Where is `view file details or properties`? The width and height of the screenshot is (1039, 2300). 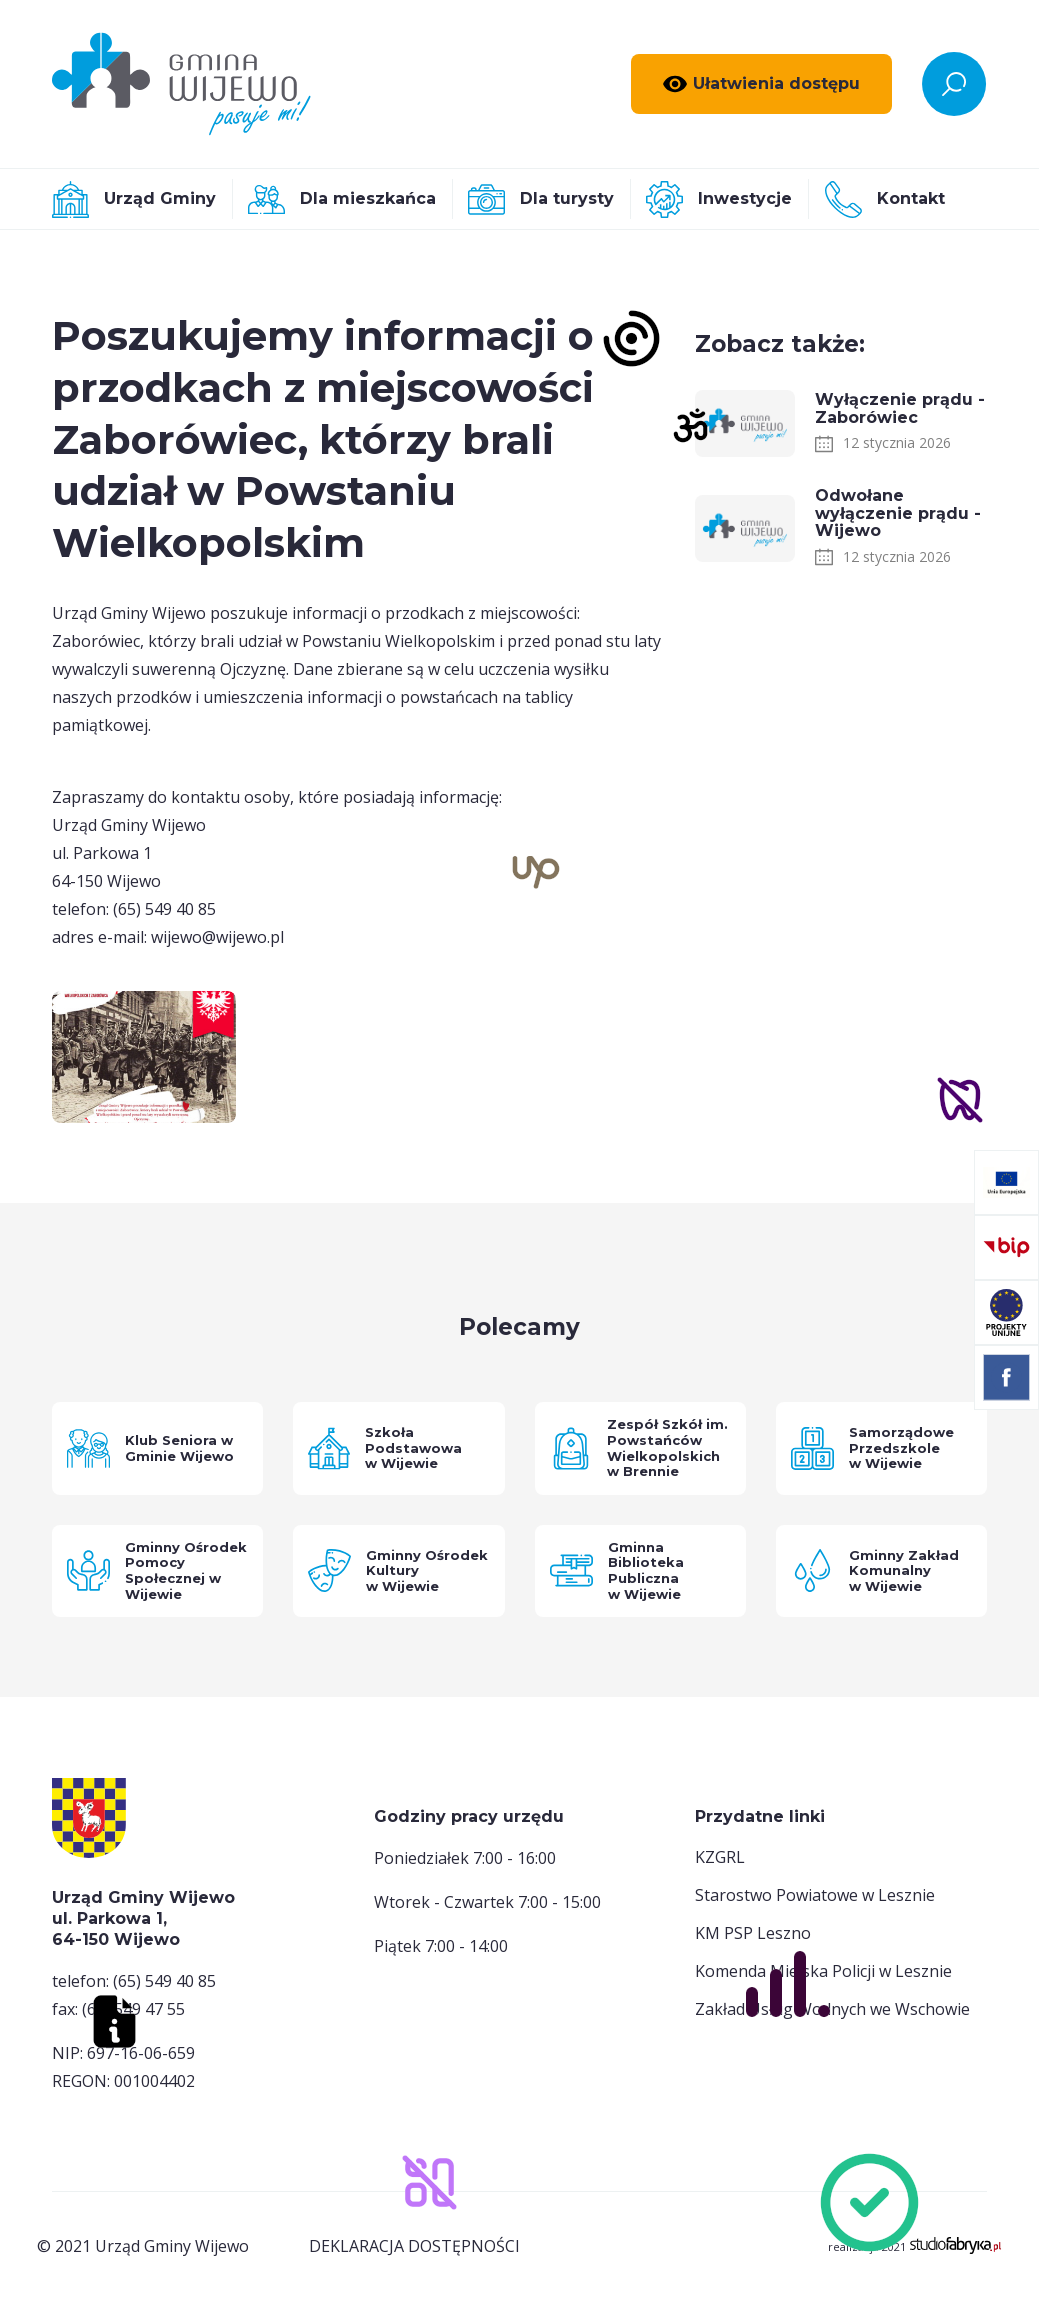 view file details or properties is located at coordinates (114, 2021).